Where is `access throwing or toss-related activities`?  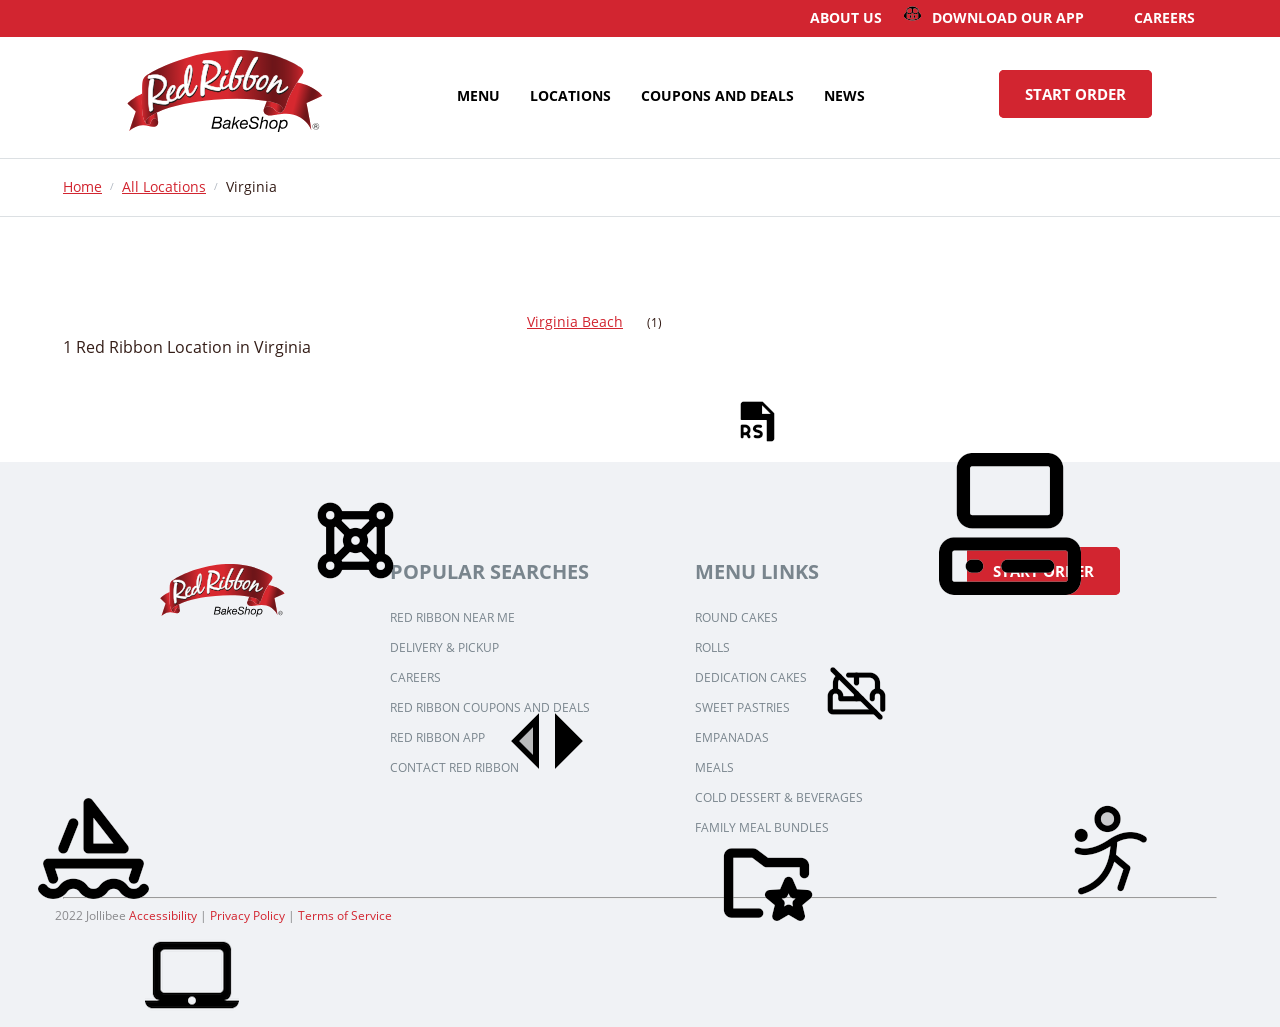 access throwing or toss-related activities is located at coordinates (1107, 848).